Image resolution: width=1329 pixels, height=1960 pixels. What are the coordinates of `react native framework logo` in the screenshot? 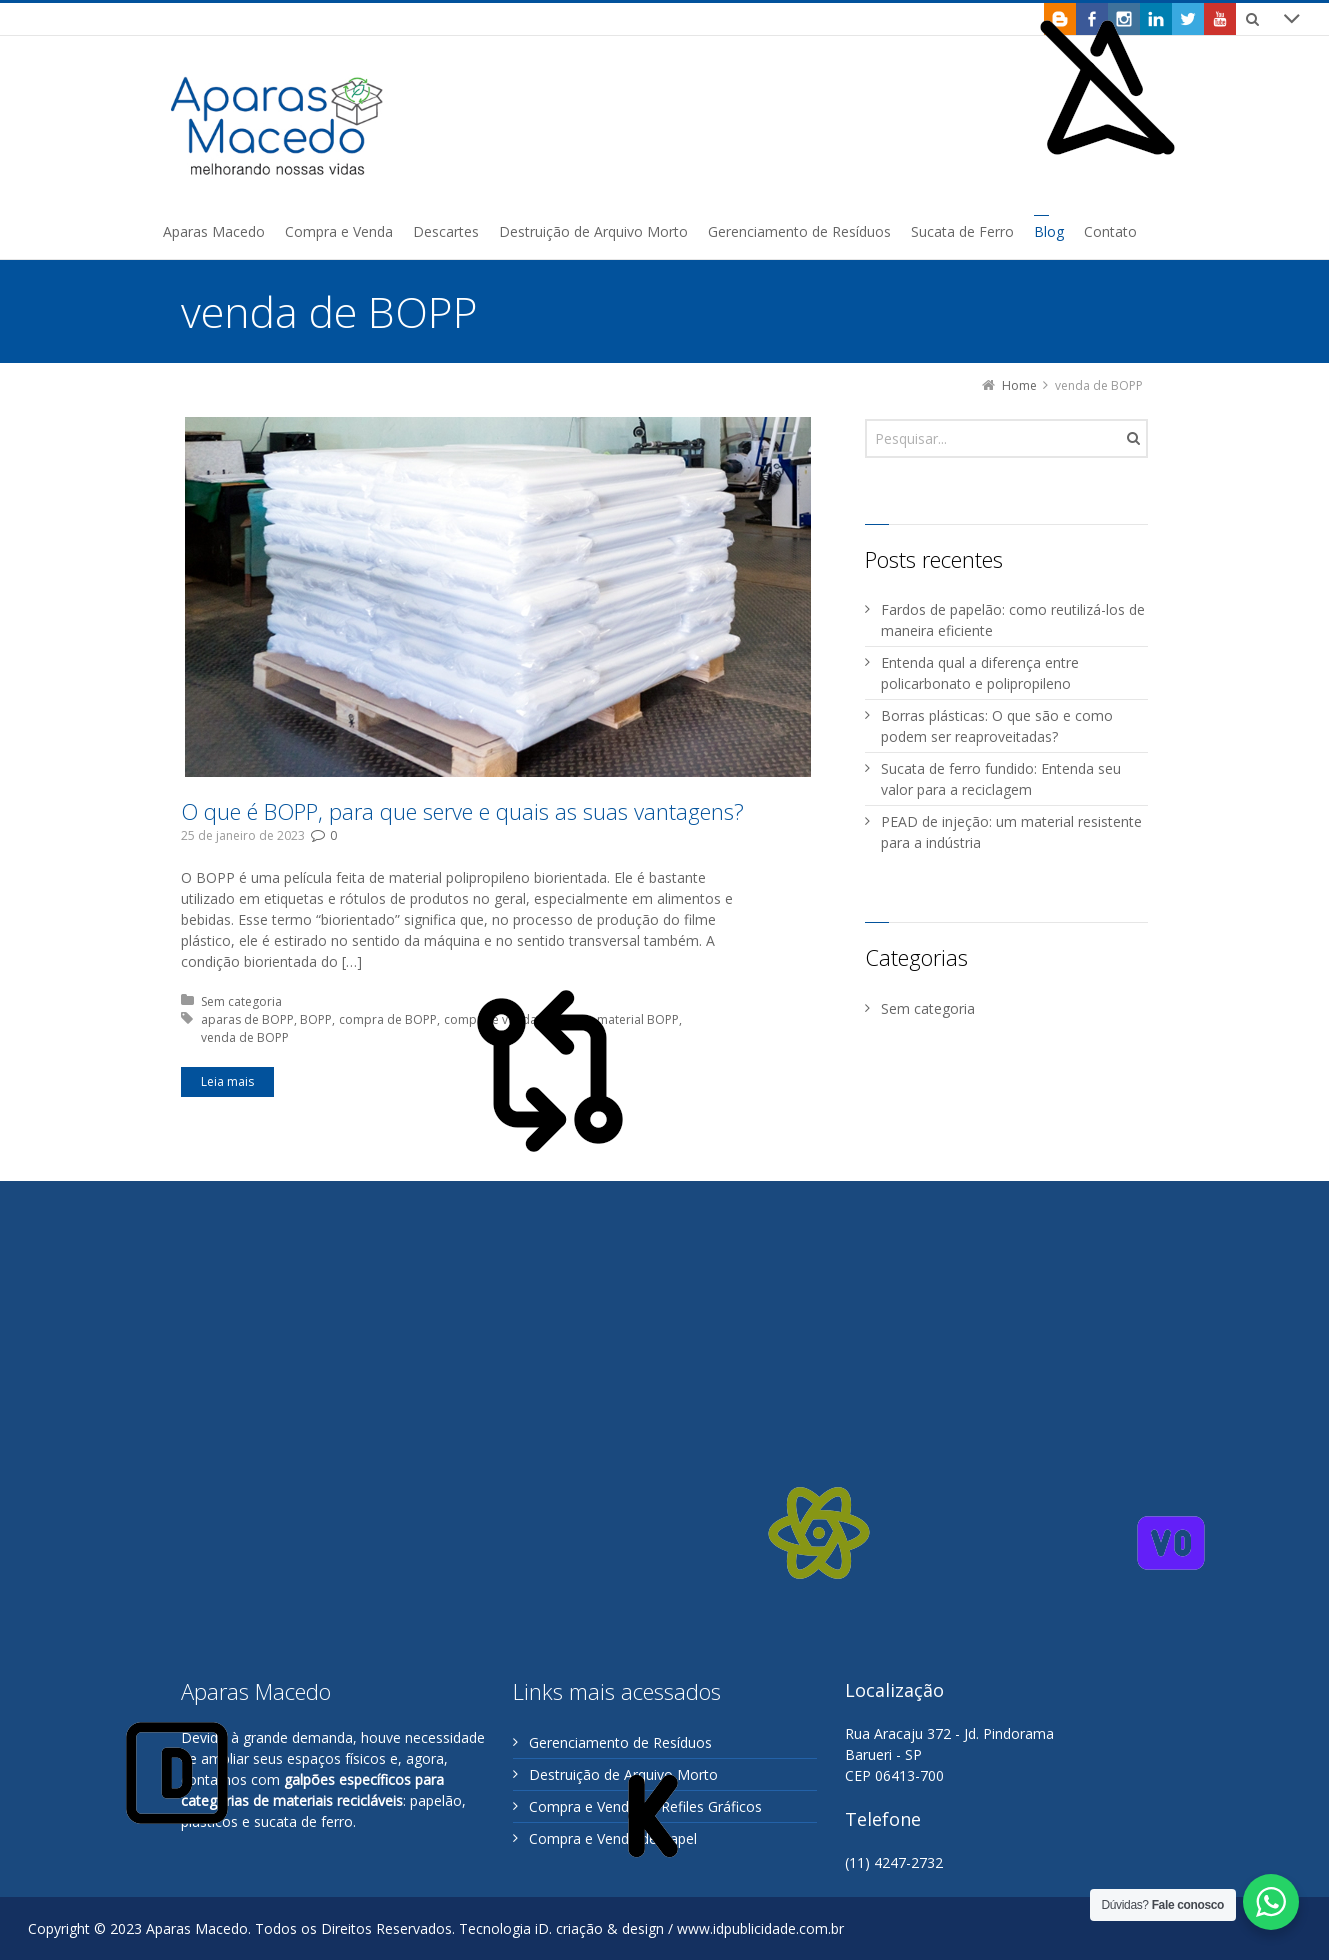 It's located at (819, 1533).